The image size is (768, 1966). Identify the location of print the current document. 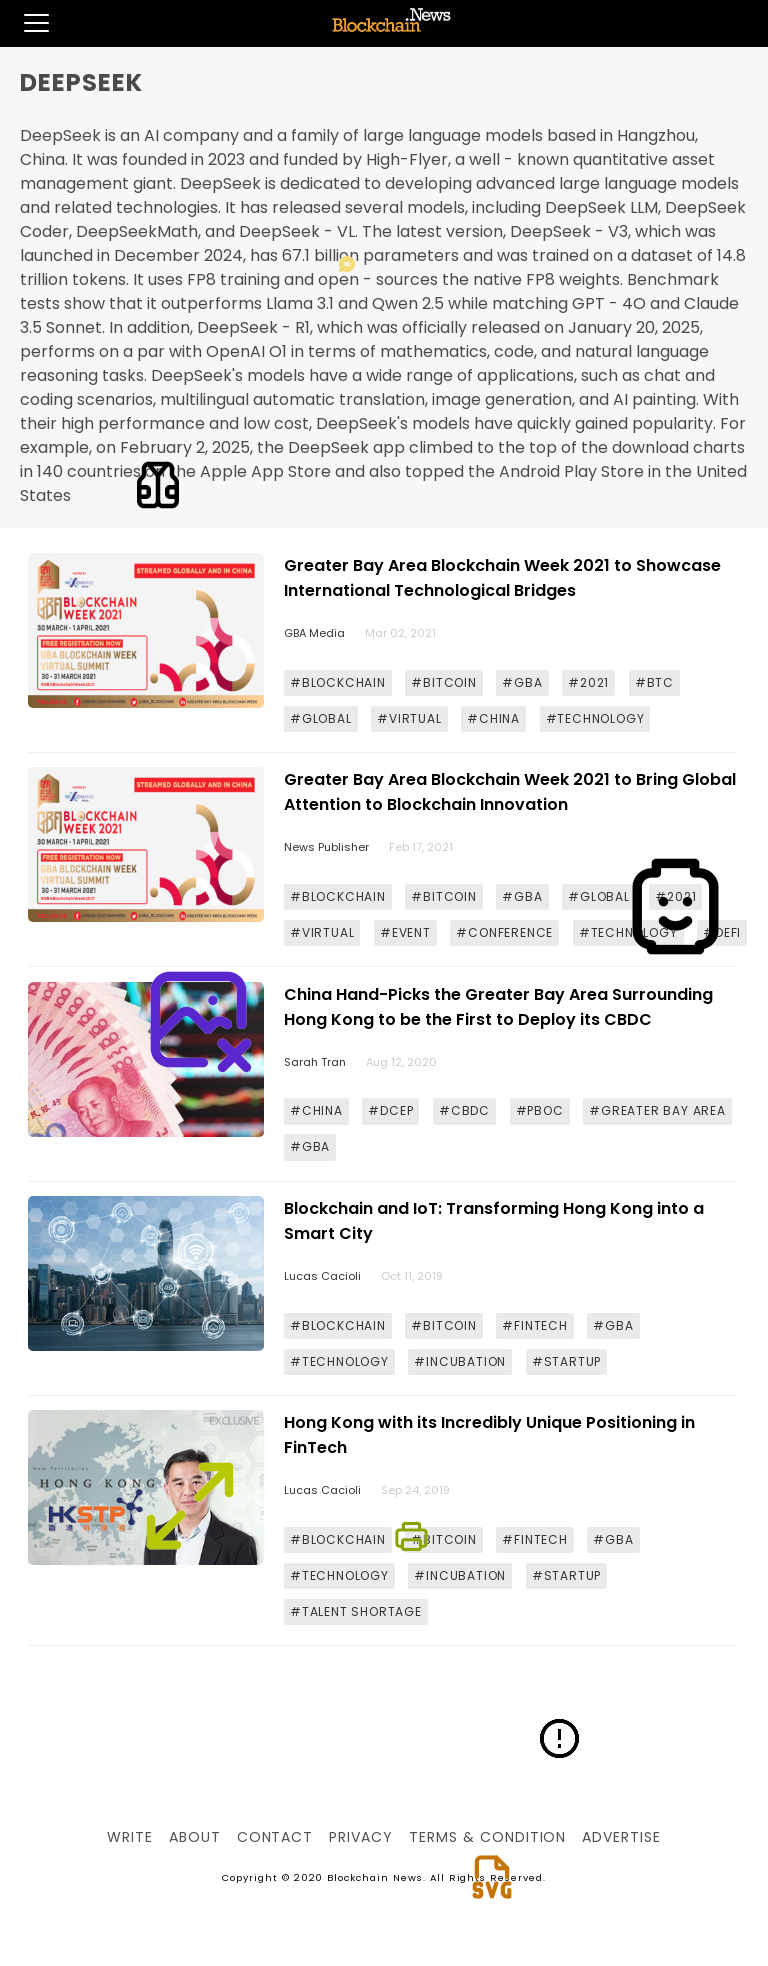
(411, 1536).